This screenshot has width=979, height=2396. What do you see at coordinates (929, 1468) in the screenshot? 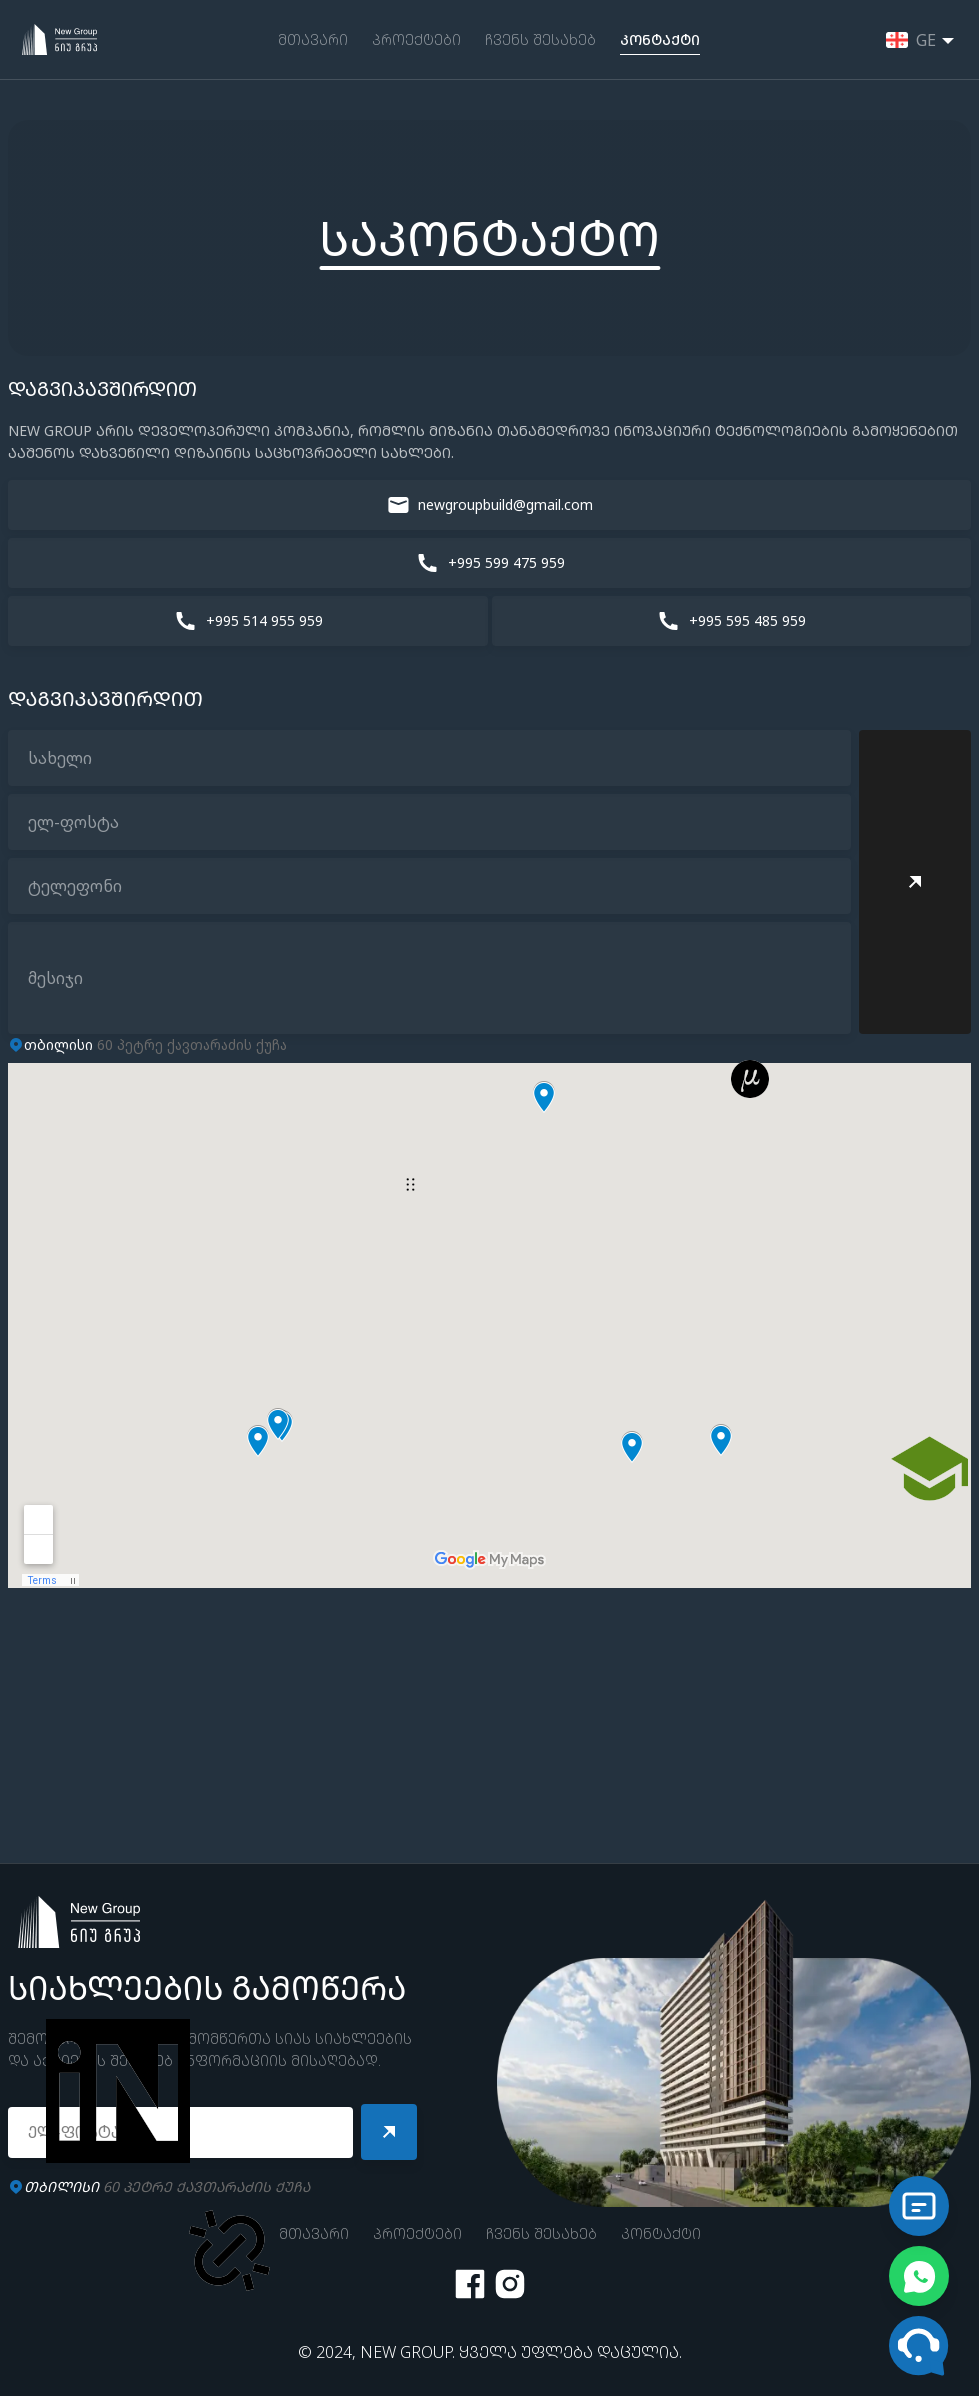
I see `access educational content or courses` at bounding box center [929, 1468].